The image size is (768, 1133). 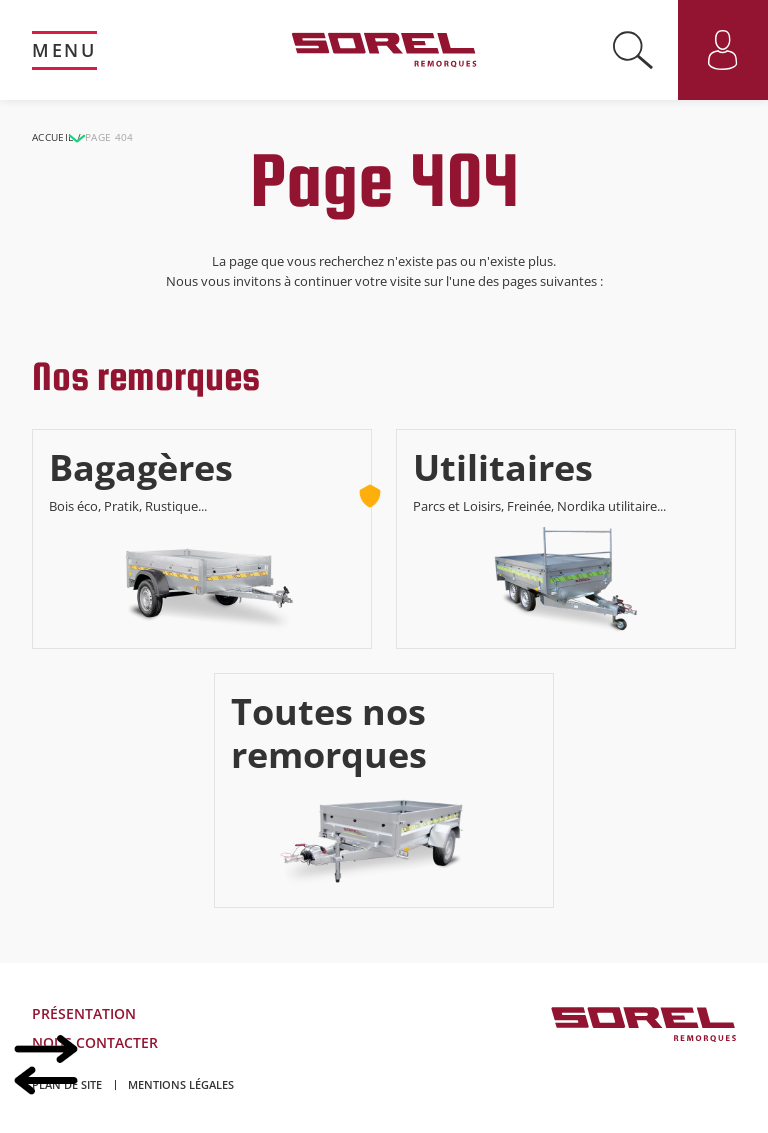 I want to click on swap or exchange items, so click(x=46, y=1063).